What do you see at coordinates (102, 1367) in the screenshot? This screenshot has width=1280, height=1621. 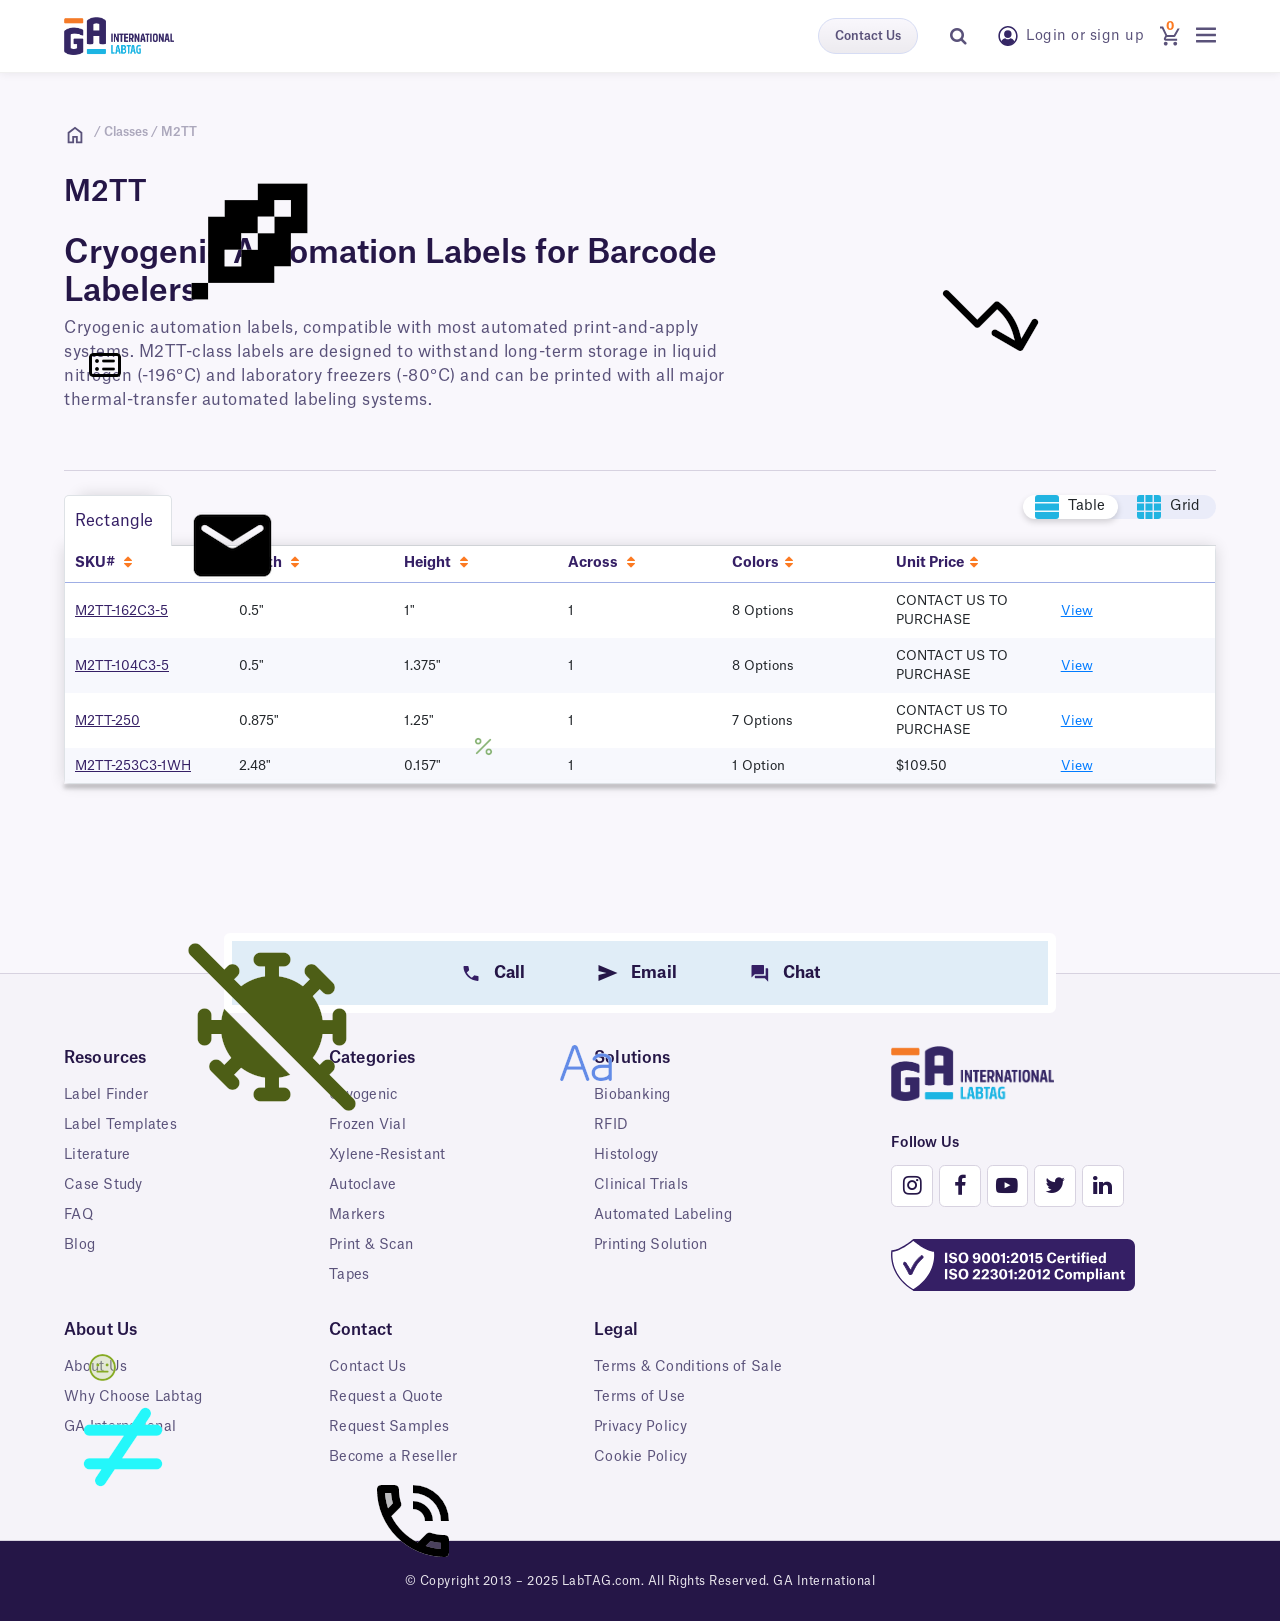 I see `rate experience as neutral or average` at bounding box center [102, 1367].